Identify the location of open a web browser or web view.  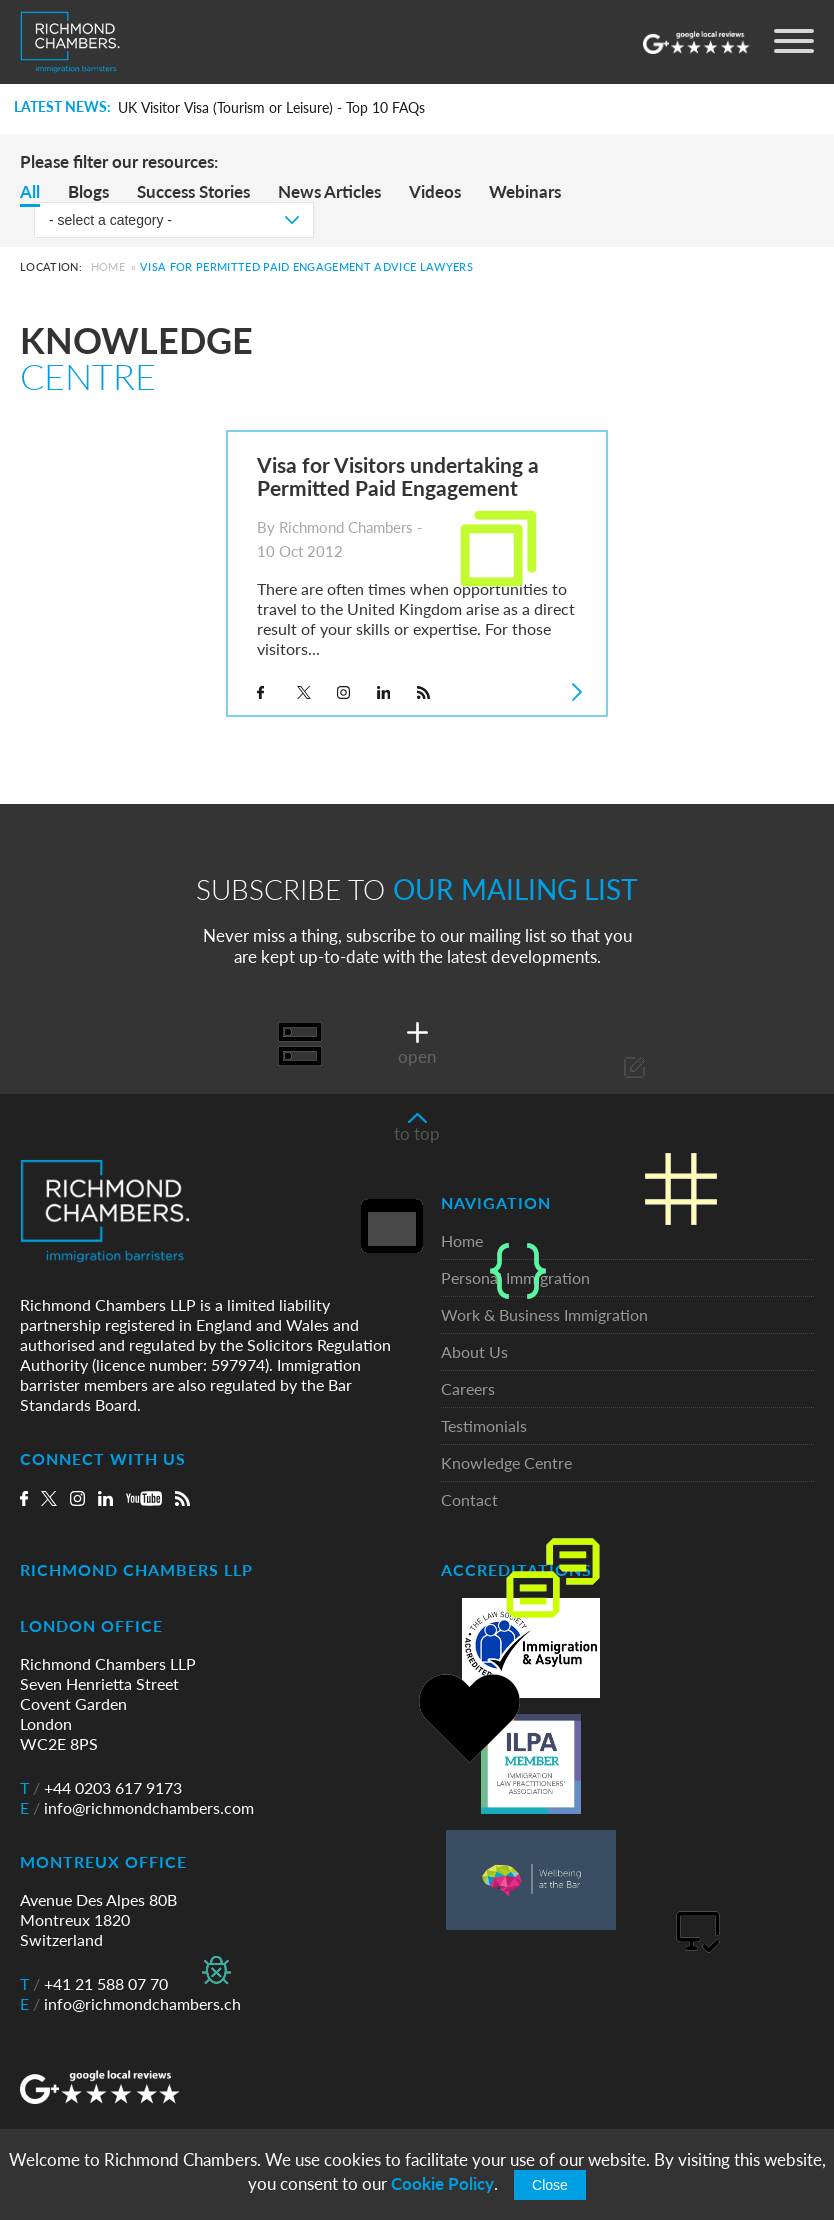
(392, 1226).